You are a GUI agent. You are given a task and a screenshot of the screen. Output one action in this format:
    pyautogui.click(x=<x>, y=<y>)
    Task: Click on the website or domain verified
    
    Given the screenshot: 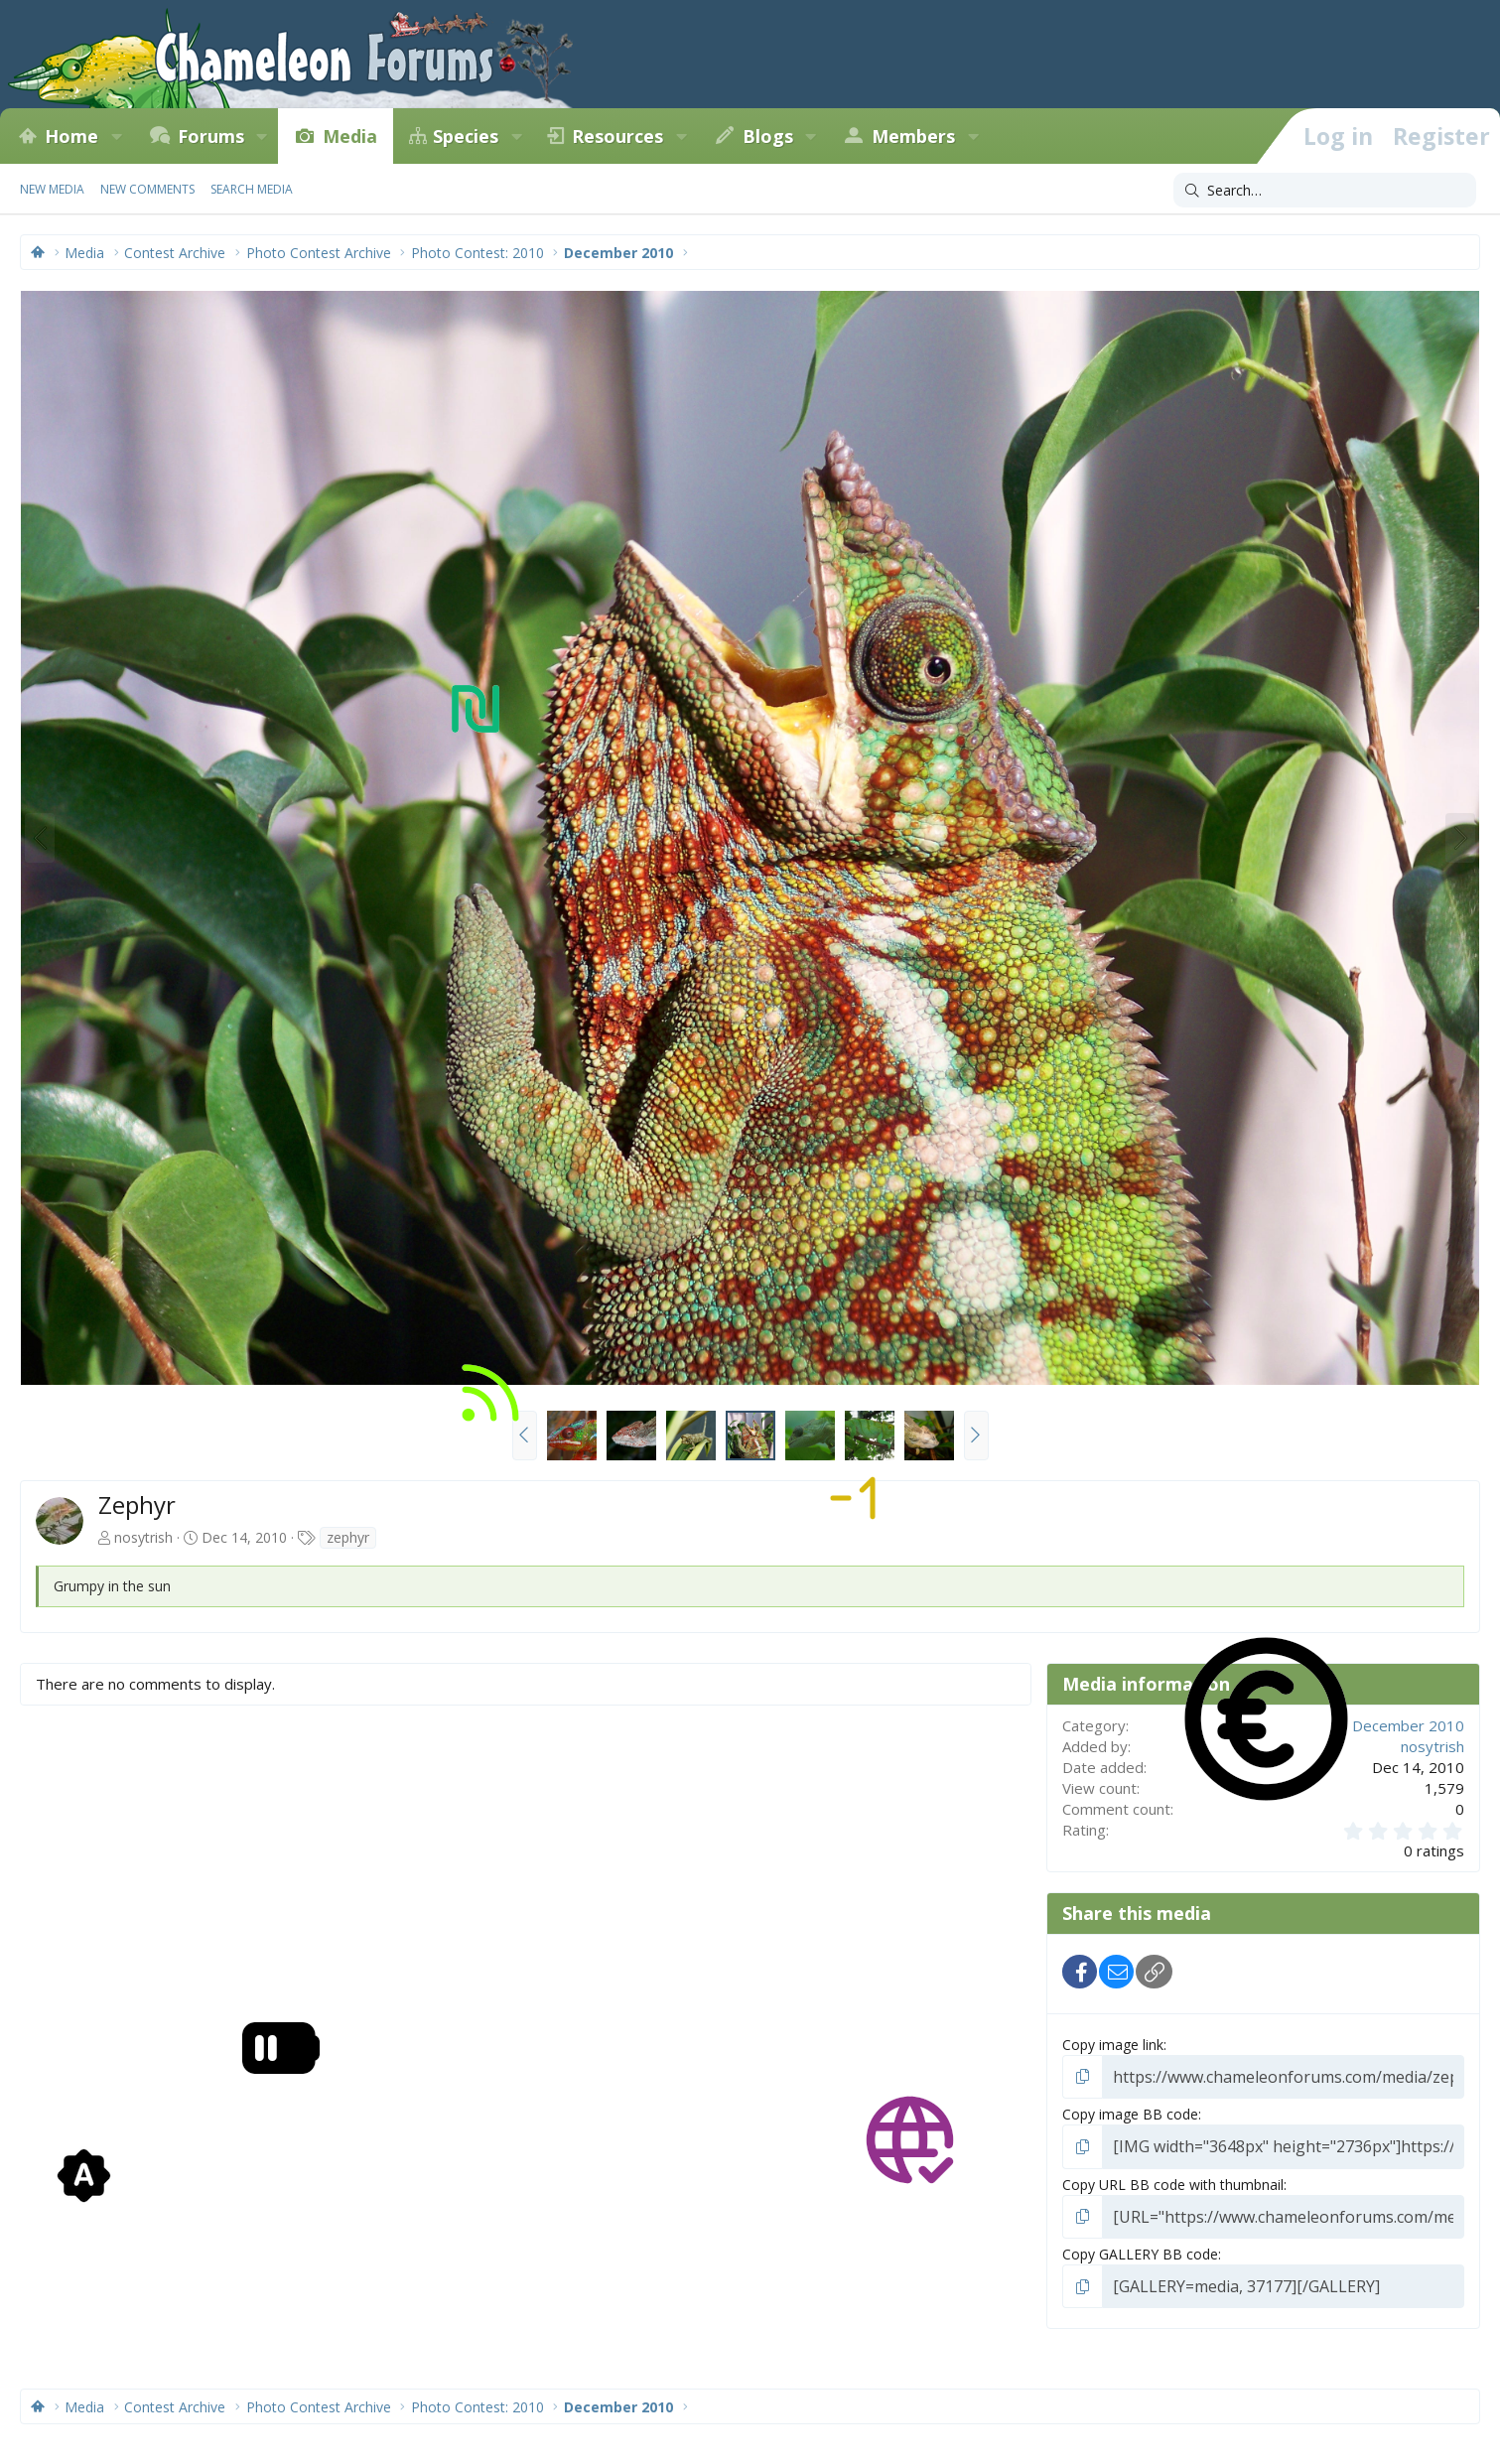 What is the action you would take?
    pyautogui.click(x=909, y=2139)
    